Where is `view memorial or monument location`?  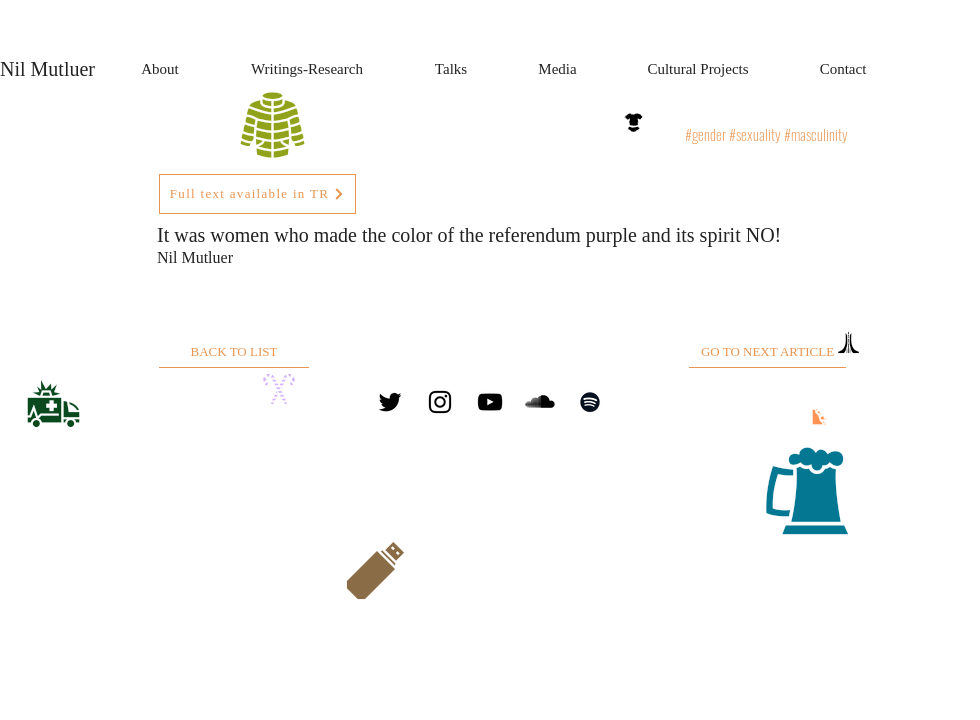
view memorial or monument location is located at coordinates (848, 342).